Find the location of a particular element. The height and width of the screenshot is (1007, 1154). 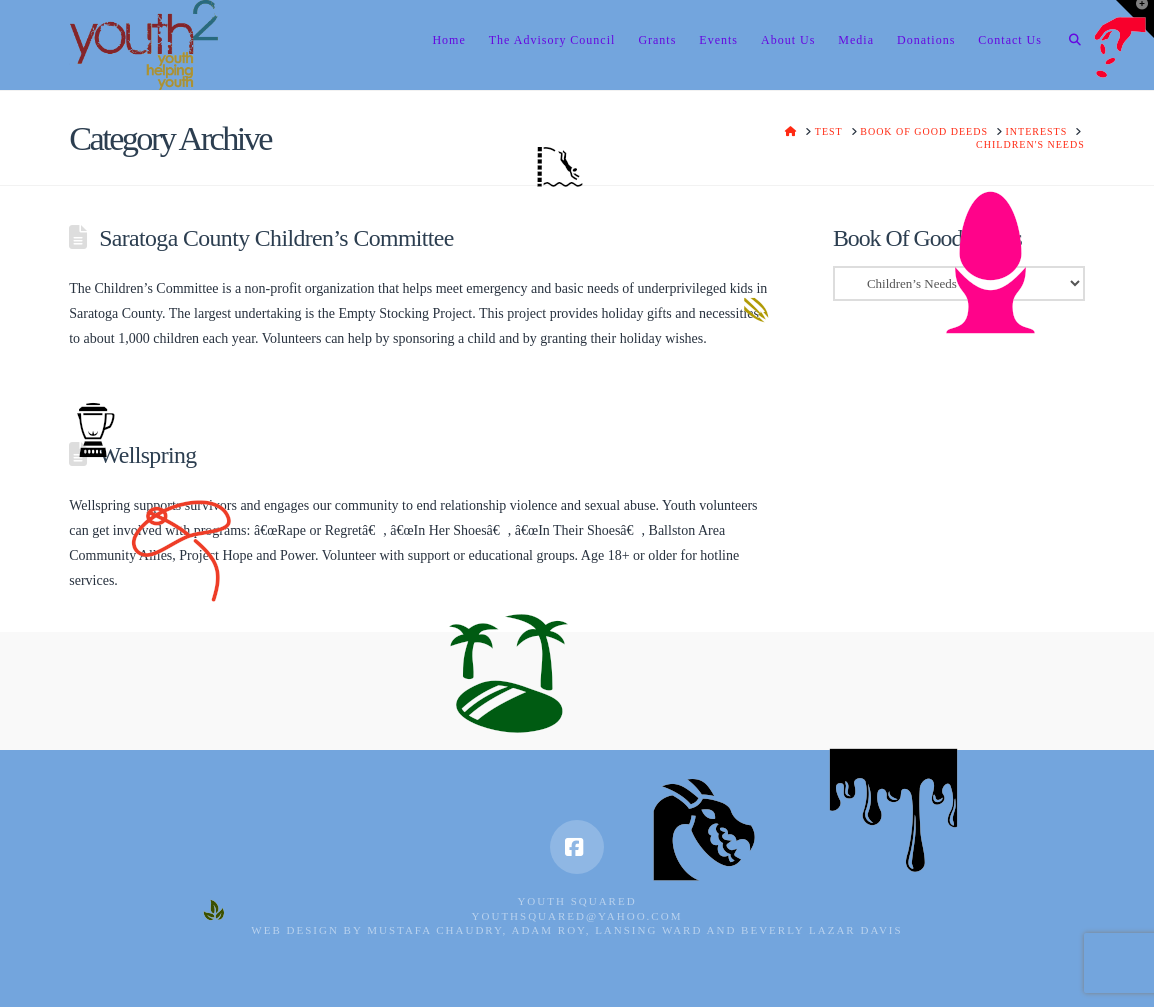

indicates a desert or tropical location in a game is located at coordinates (508, 673).